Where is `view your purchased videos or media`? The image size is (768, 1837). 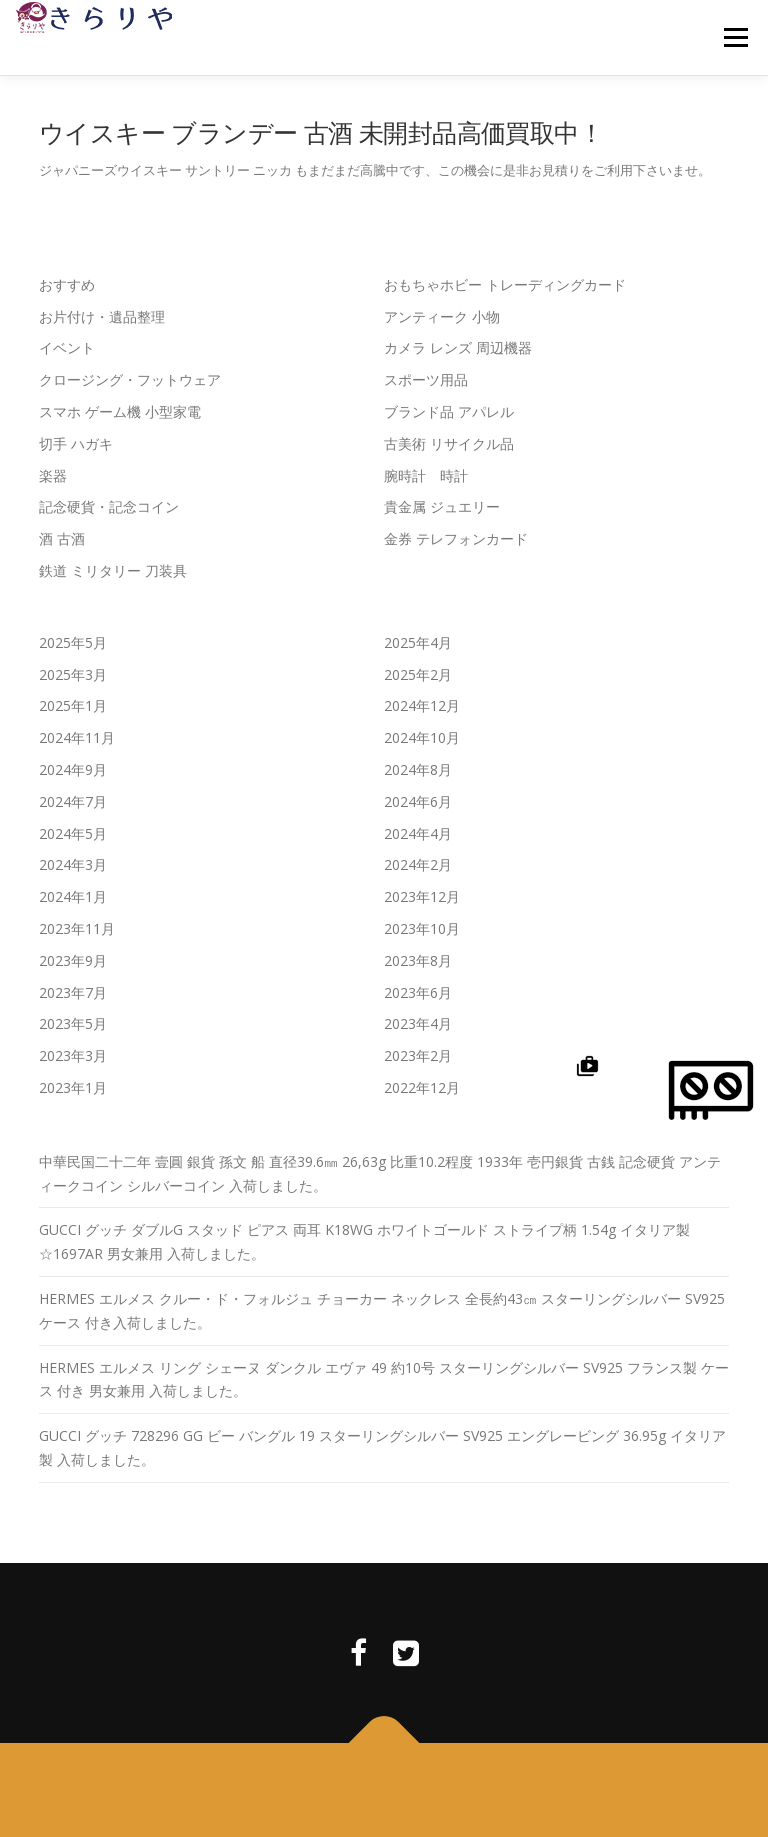 view your purchased videos or media is located at coordinates (587, 1066).